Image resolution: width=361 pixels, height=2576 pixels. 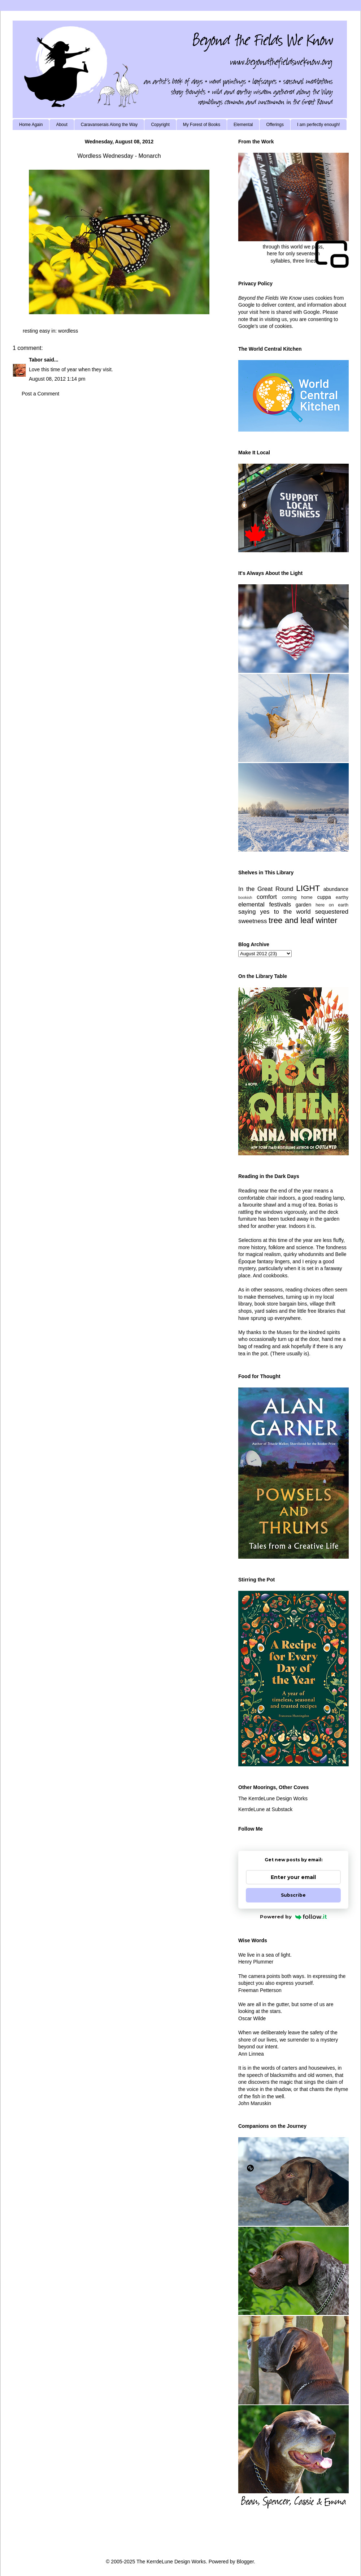 What do you see at coordinates (332, 254) in the screenshot?
I see `enable picture-in-picture mode` at bounding box center [332, 254].